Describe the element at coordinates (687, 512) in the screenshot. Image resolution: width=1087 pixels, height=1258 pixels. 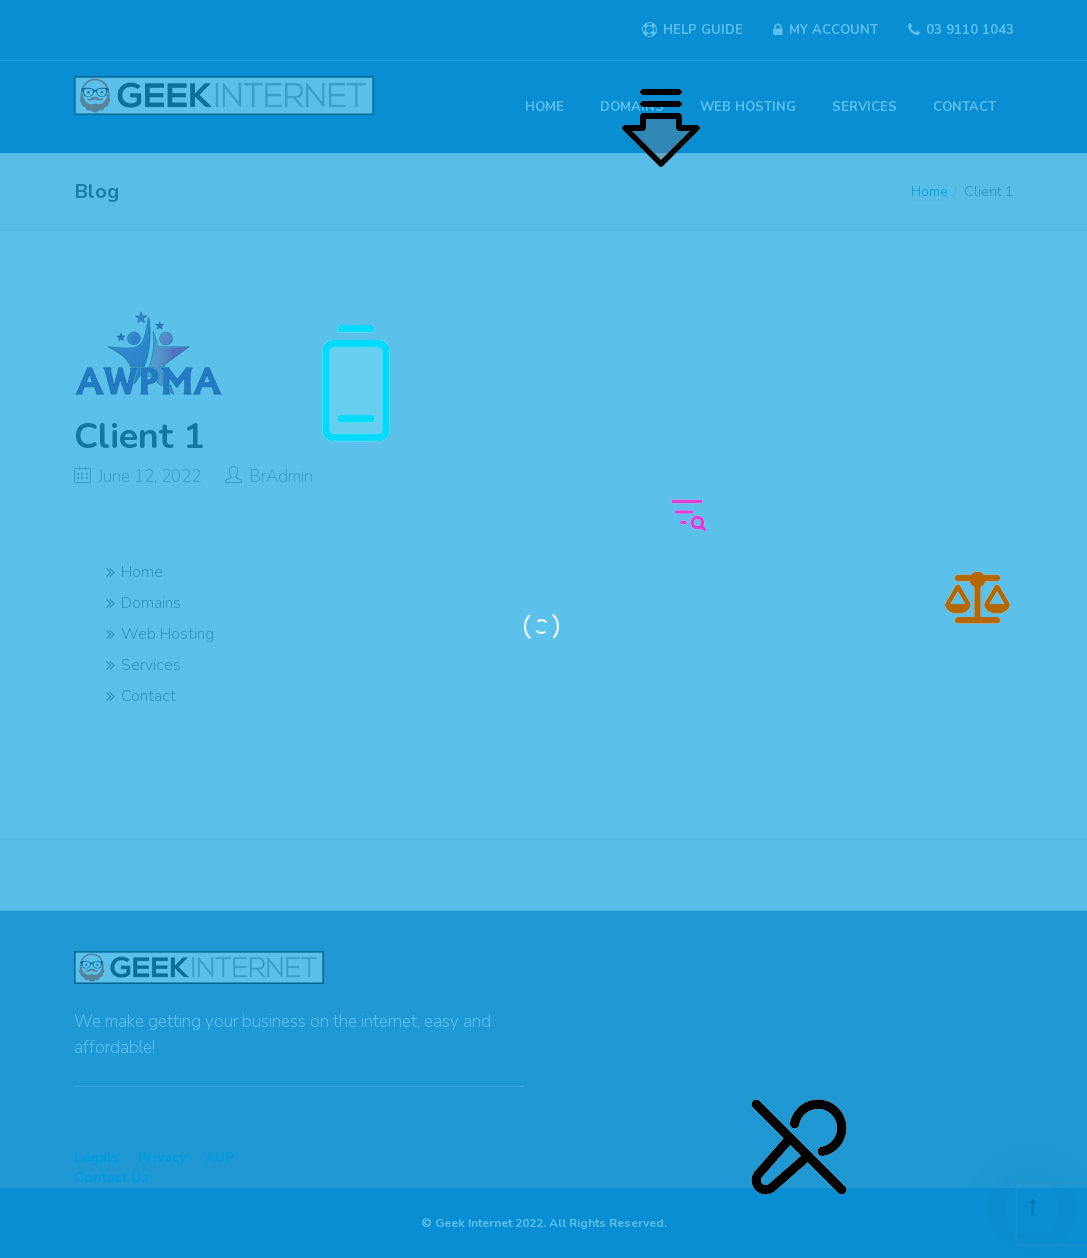
I see `search within filtered results` at that location.